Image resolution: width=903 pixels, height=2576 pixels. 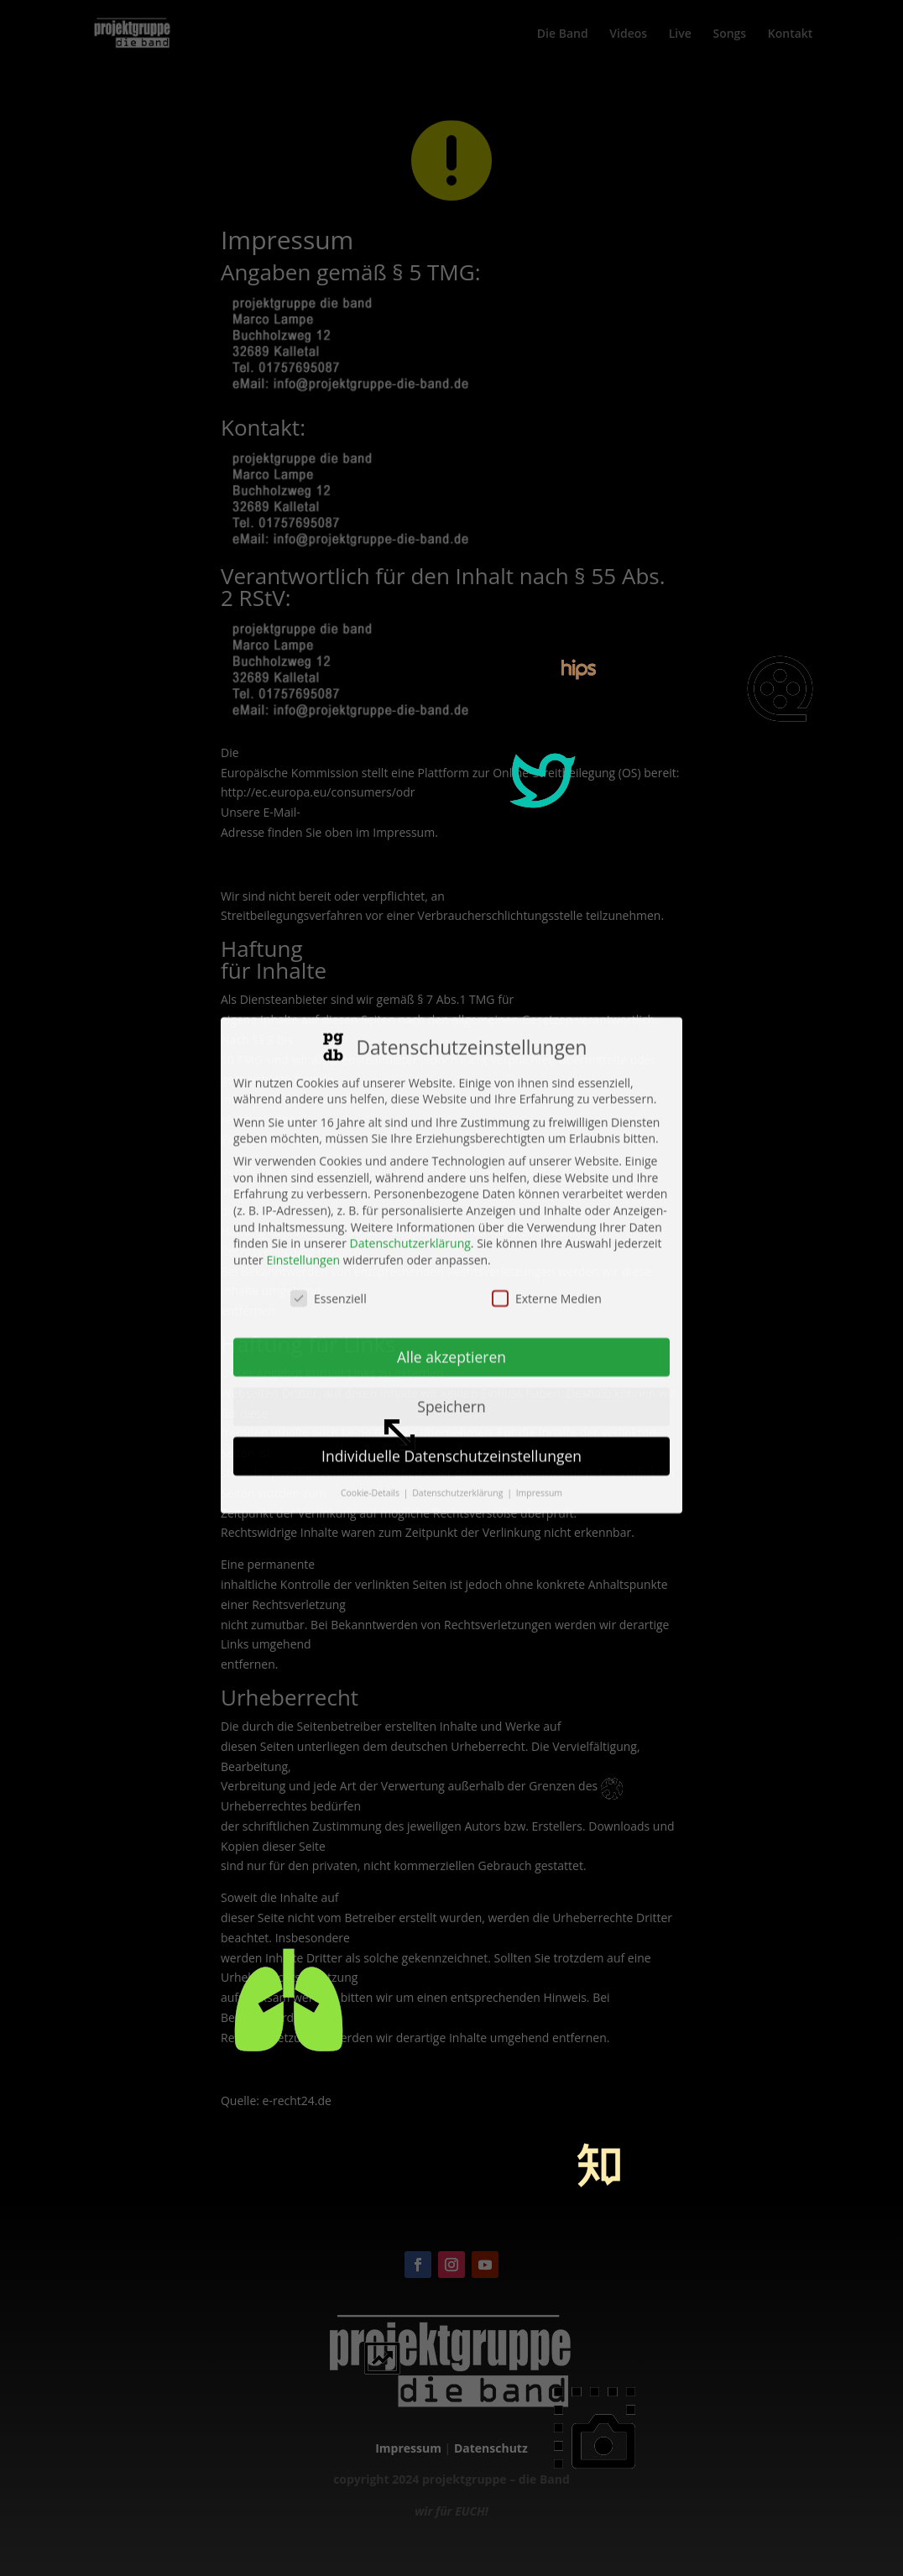 I want to click on access respiratory health information, so click(x=289, y=2003).